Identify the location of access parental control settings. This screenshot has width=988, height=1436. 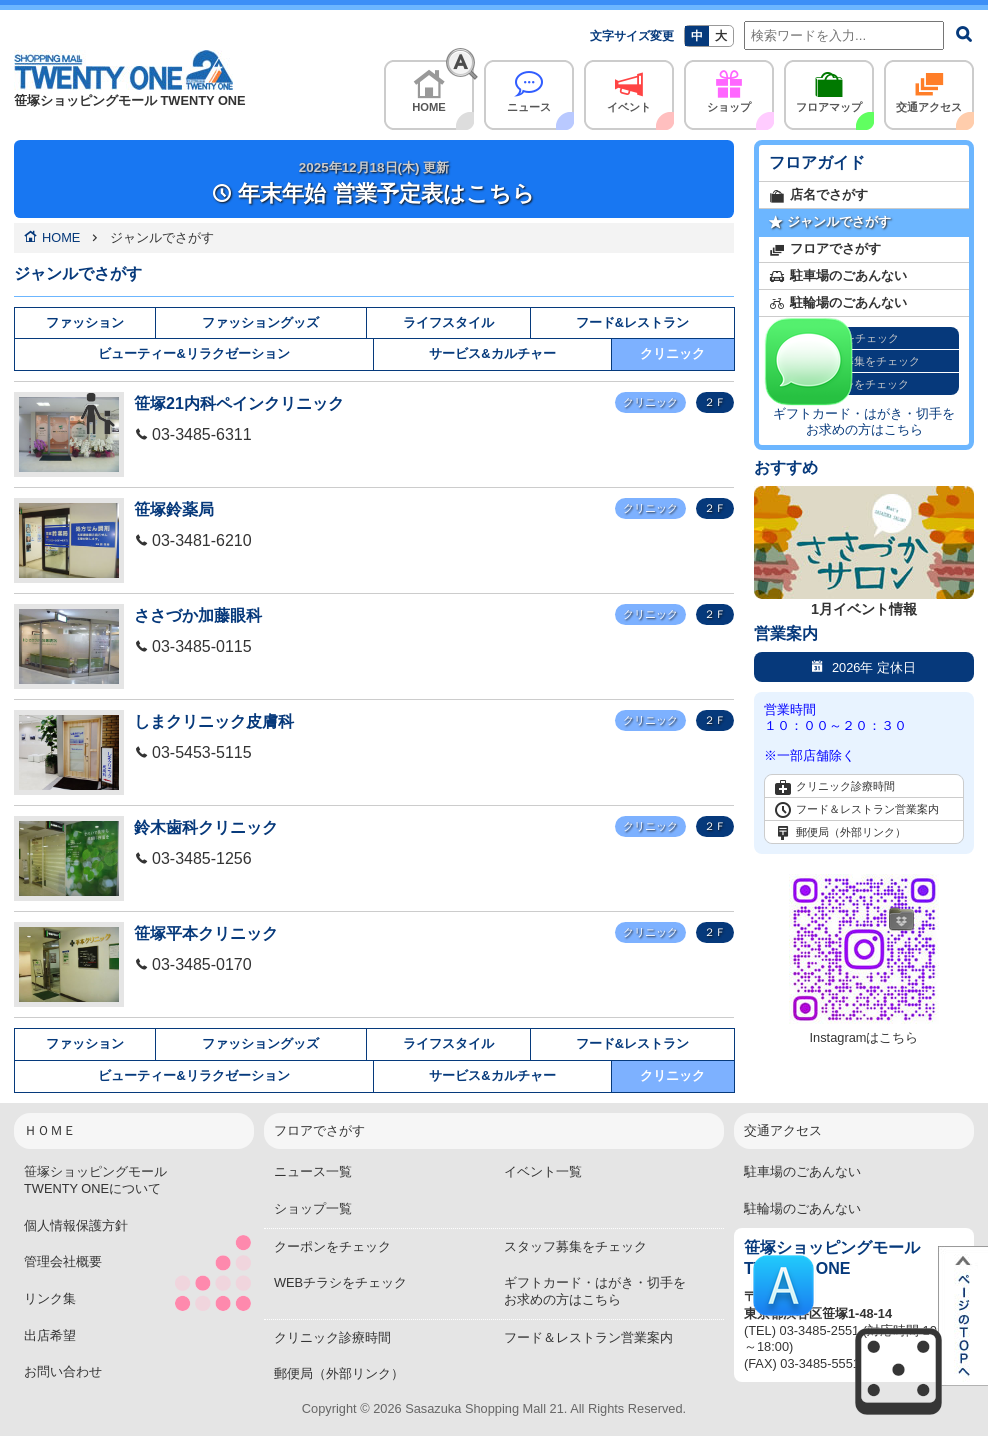
(98, 413).